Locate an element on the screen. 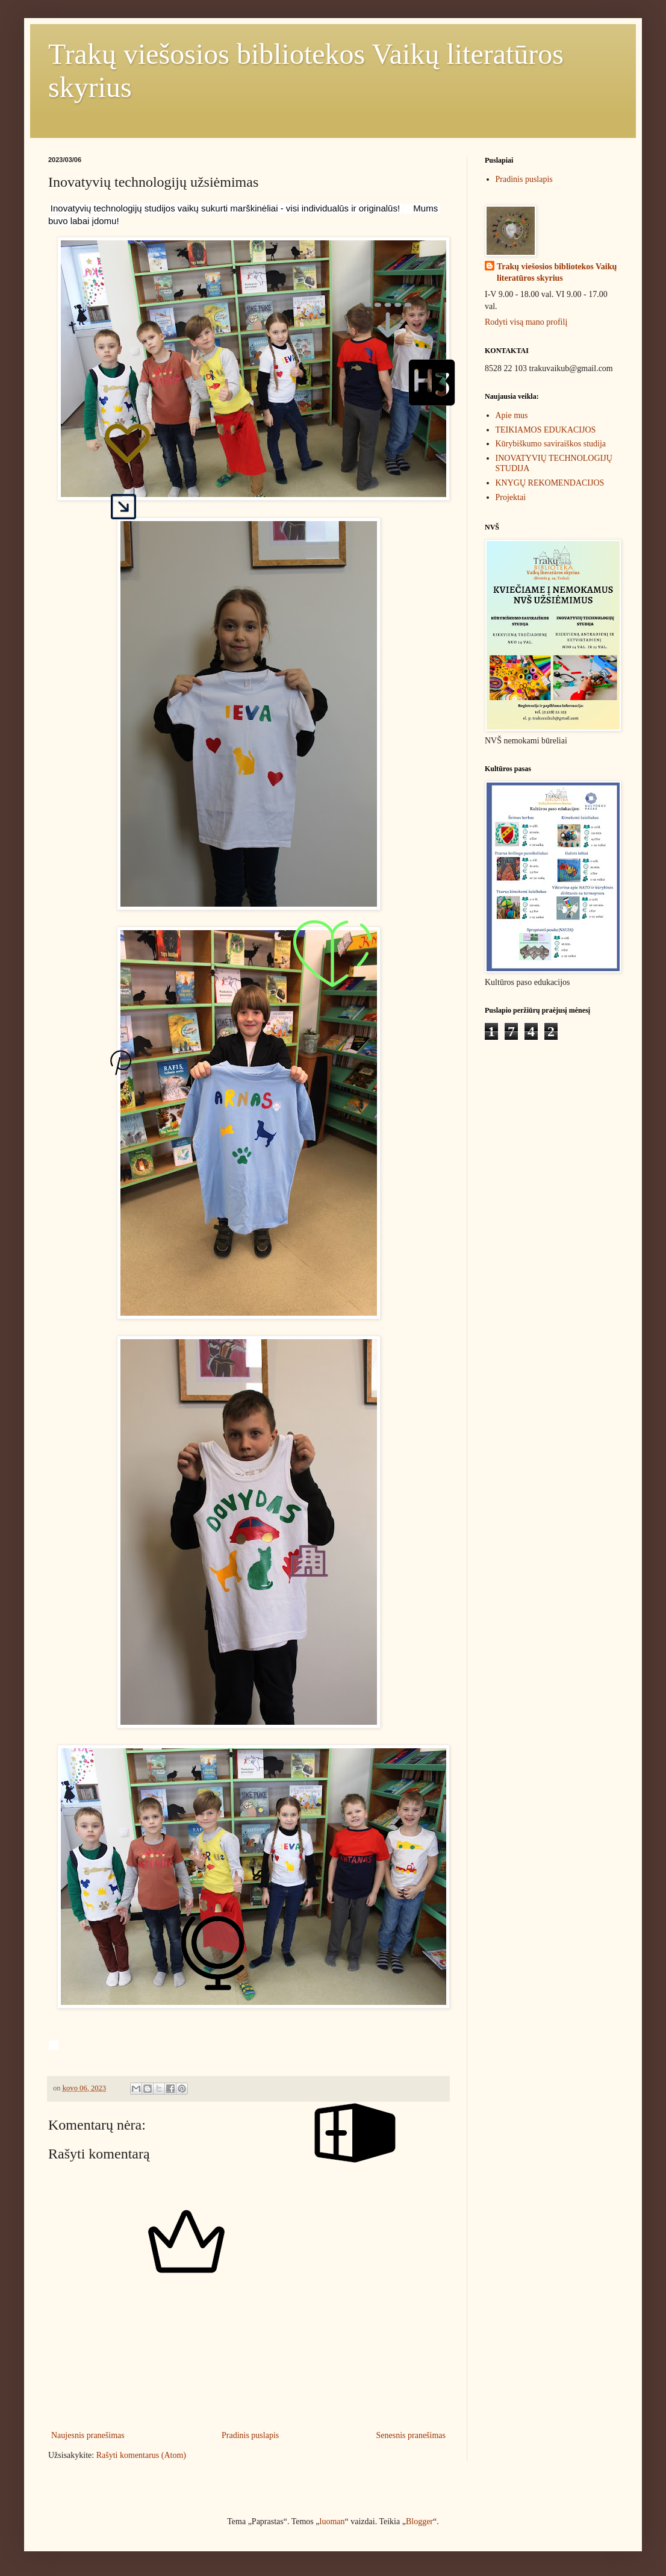 The width and height of the screenshot is (666, 2576). access global or international settings is located at coordinates (215, 1950).